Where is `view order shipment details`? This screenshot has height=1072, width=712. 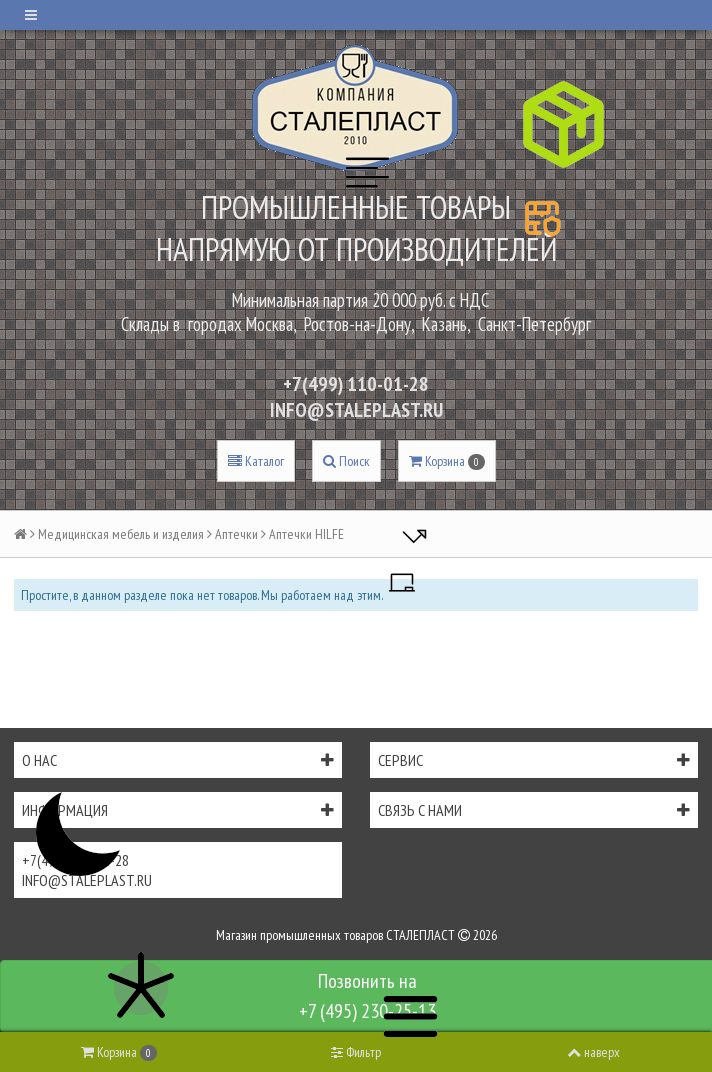 view order shipment details is located at coordinates (563, 124).